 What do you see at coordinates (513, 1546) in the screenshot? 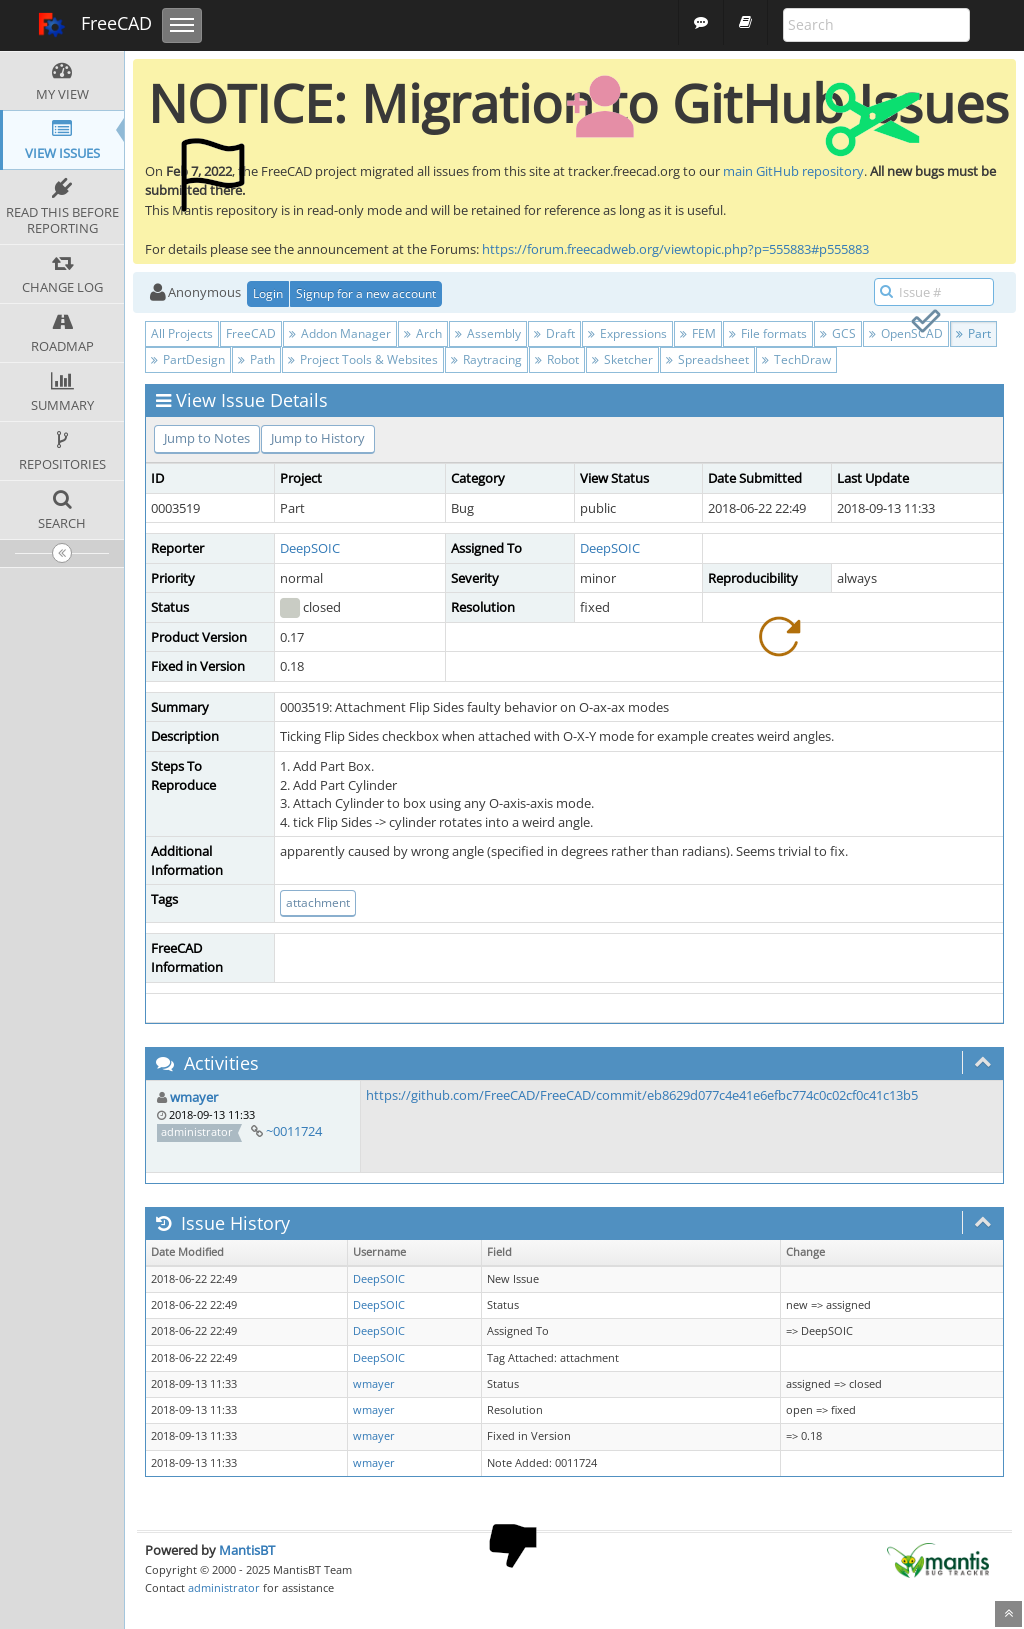
I see `dislike or downvote content` at bounding box center [513, 1546].